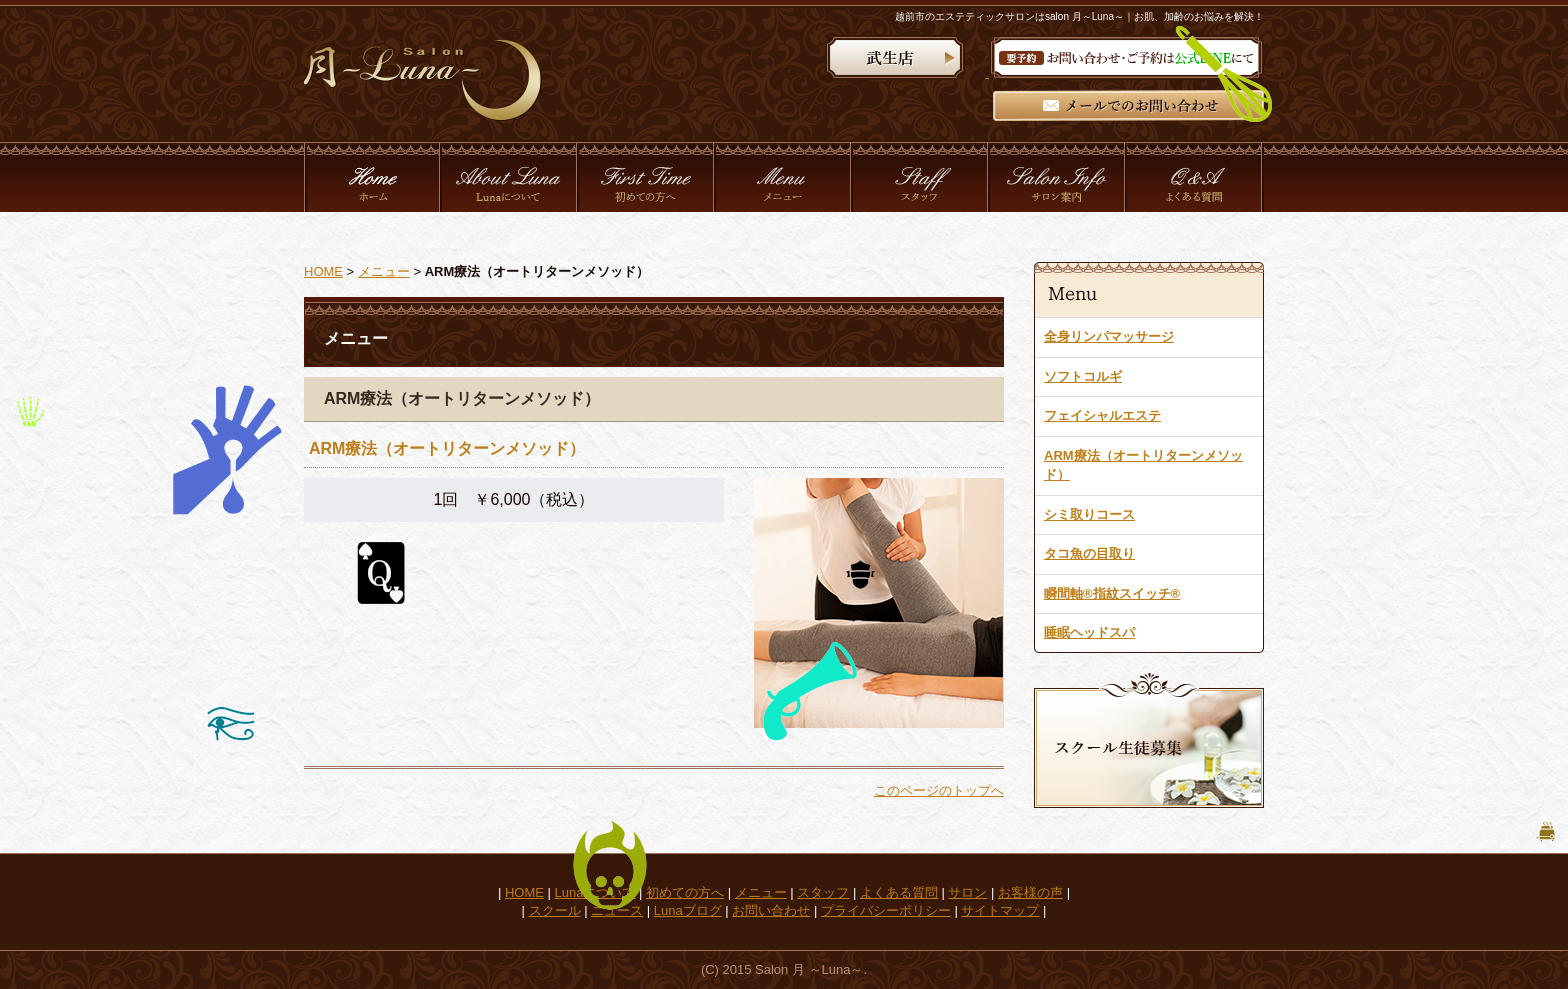 The image size is (1568, 989). Describe the element at coordinates (860, 574) in the screenshot. I see `view achievements or badges earned` at that location.